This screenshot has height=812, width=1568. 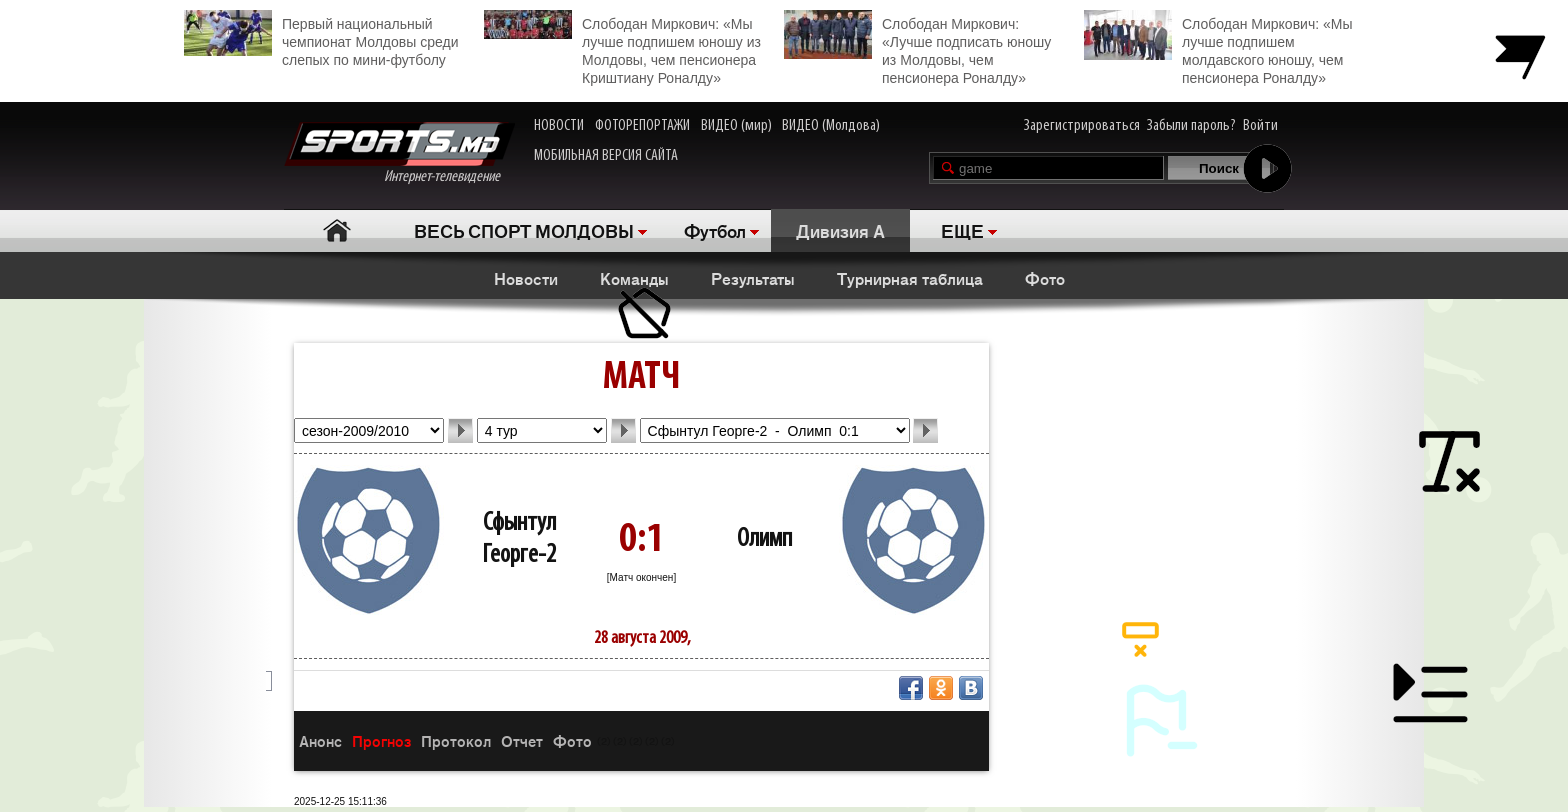 What do you see at coordinates (1140, 638) in the screenshot?
I see `remove a row from a table or spreadsheet` at bounding box center [1140, 638].